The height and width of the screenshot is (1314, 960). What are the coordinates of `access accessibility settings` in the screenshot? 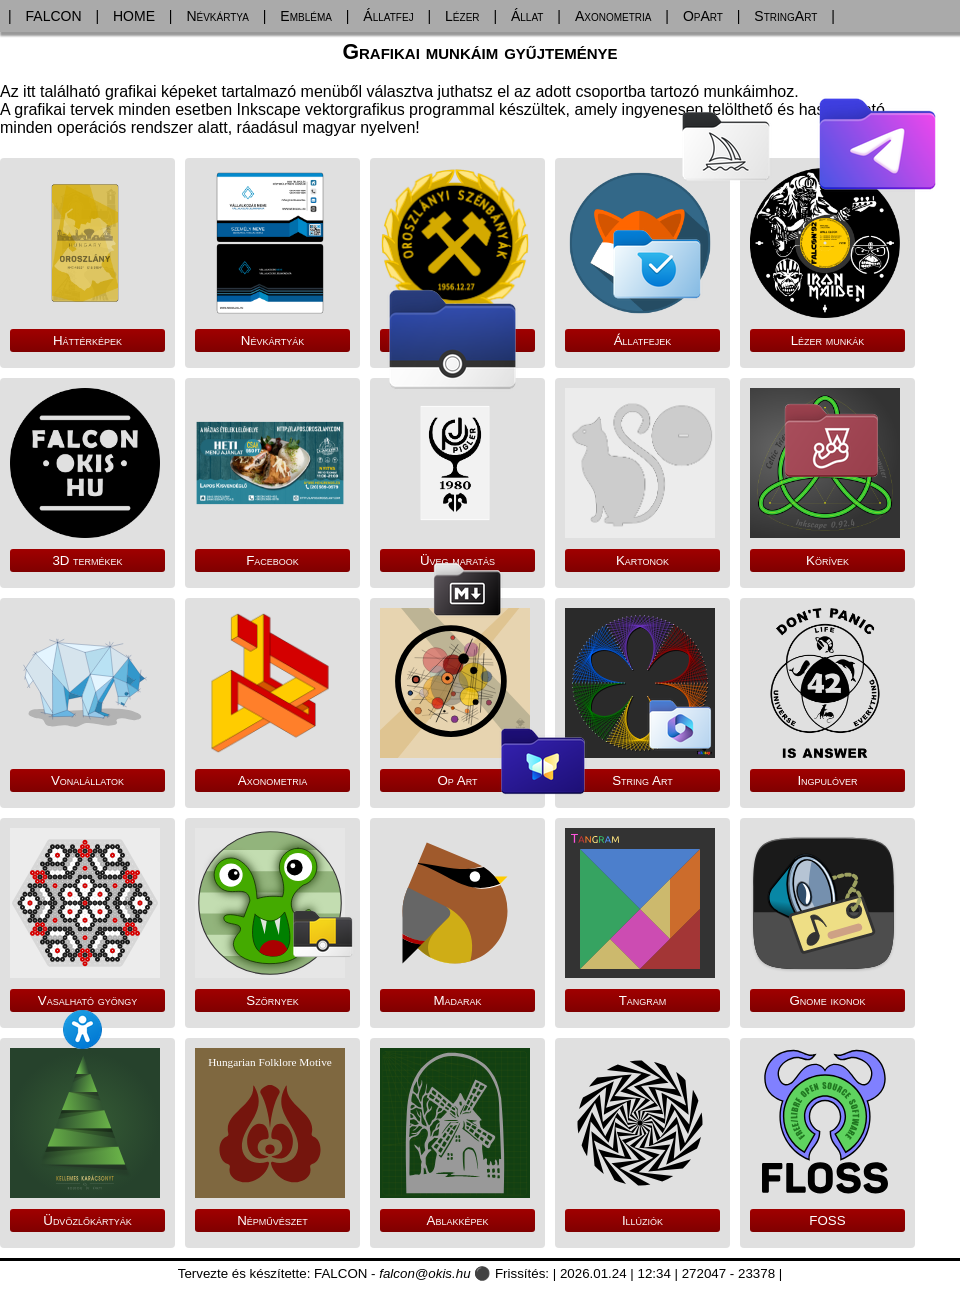 It's located at (82, 1029).